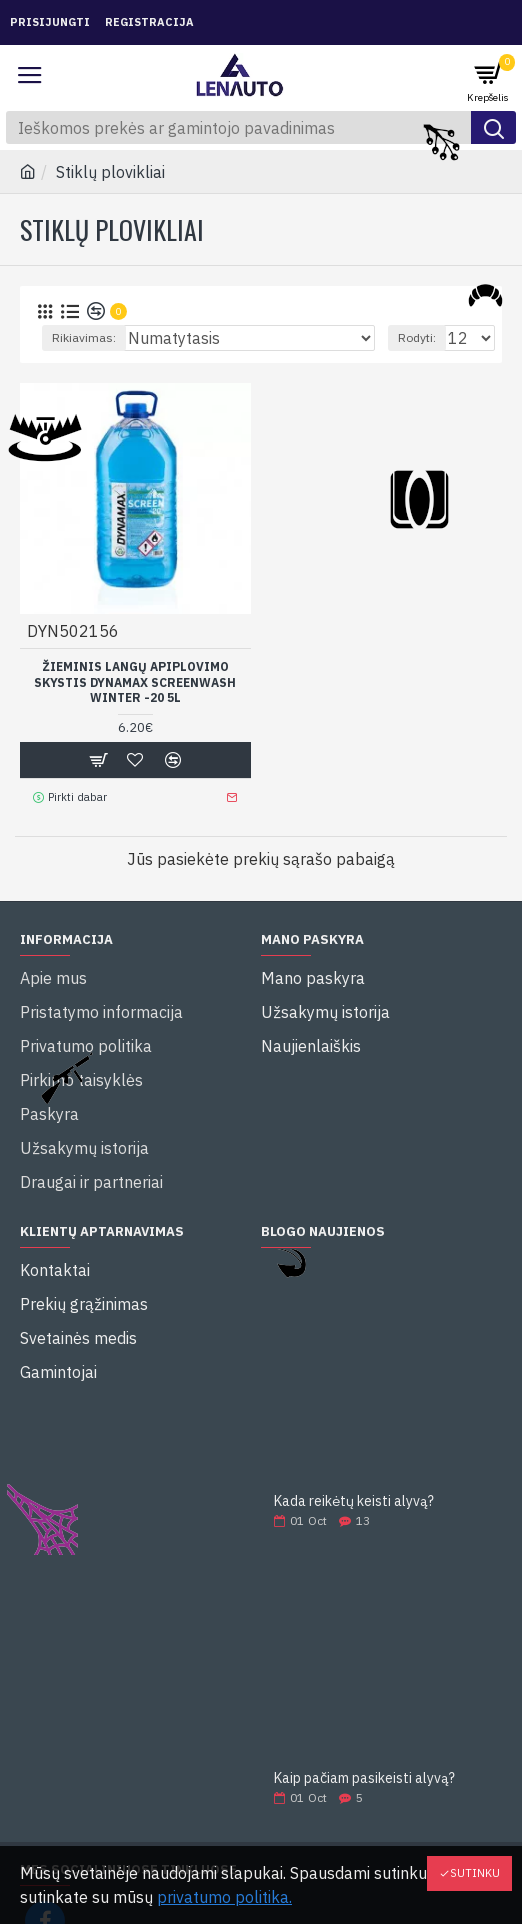  I want to click on activate web spit ability, so click(42, 1520).